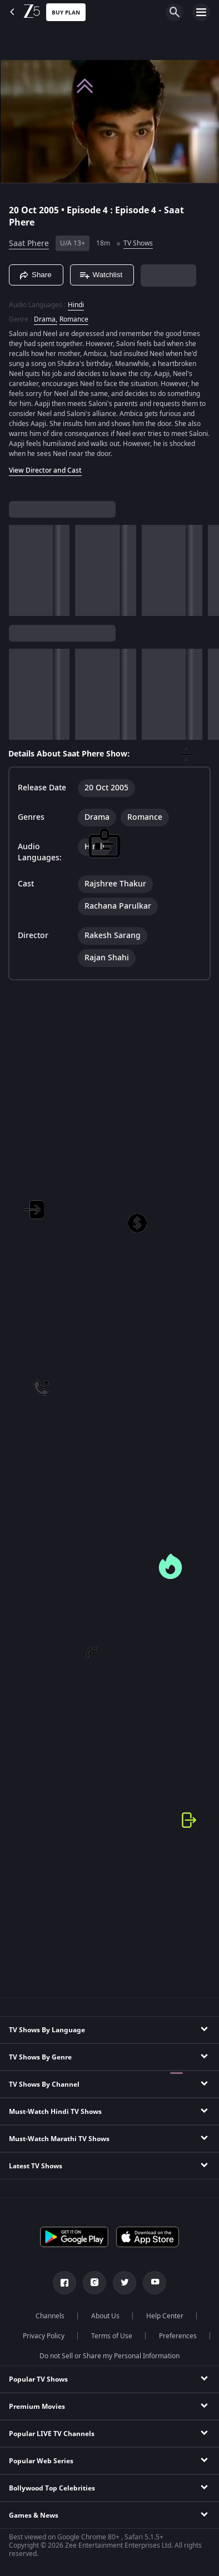  Describe the element at coordinates (42, 1387) in the screenshot. I see `make an outgoing call` at that location.